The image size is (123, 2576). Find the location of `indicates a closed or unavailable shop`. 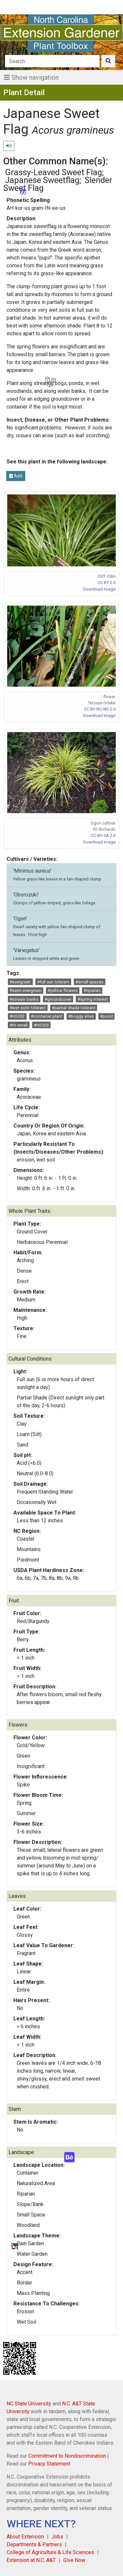

indicates a closed or unavailable shop is located at coordinates (15, 2246).